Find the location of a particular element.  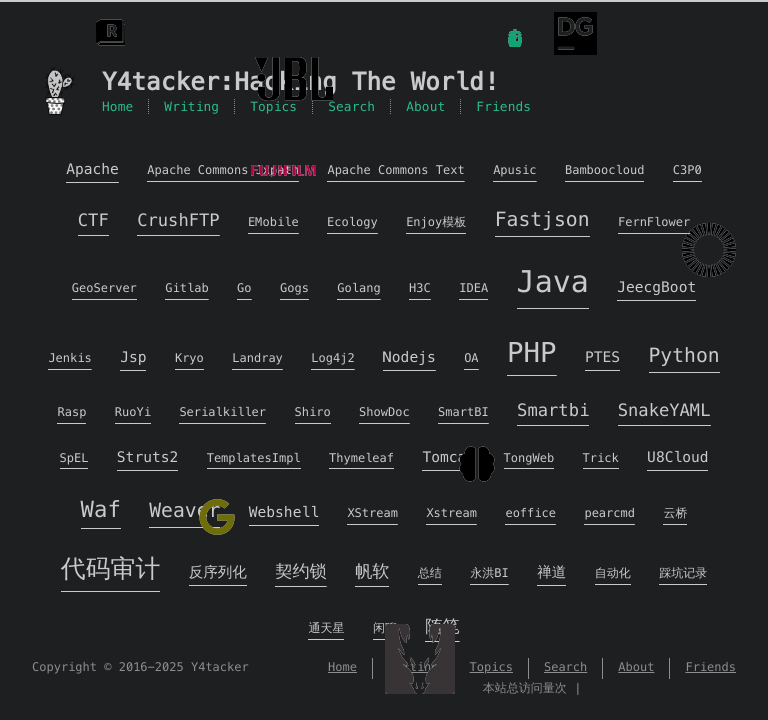

visit Fujifilm's official website or support is located at coordinates (283, 170).